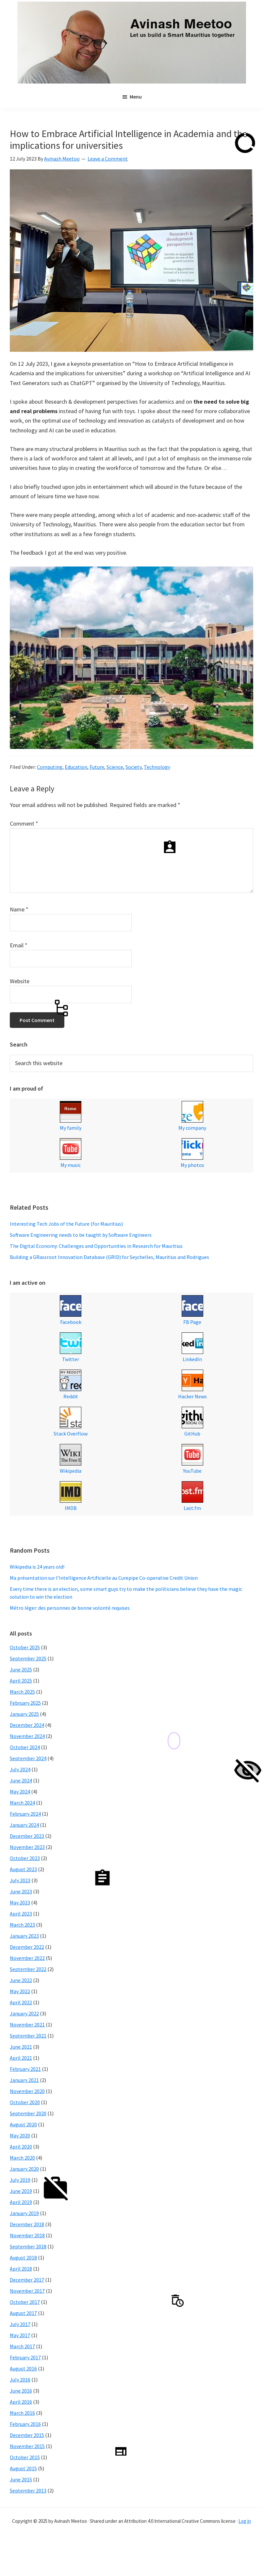  What do you see at coordinates (102, 1878) in the screenshot?
I see `view assignments or tasks` at bounding box center [102, 1878].